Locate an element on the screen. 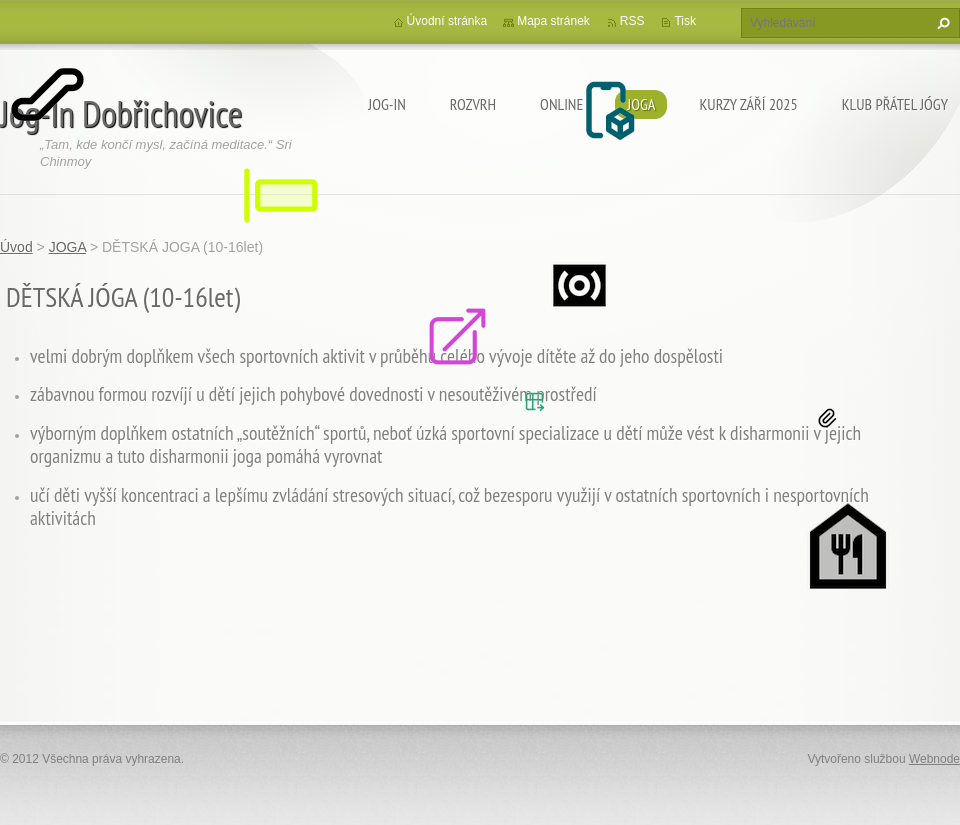  align content to the left edge is located at coordinates (279, 195).